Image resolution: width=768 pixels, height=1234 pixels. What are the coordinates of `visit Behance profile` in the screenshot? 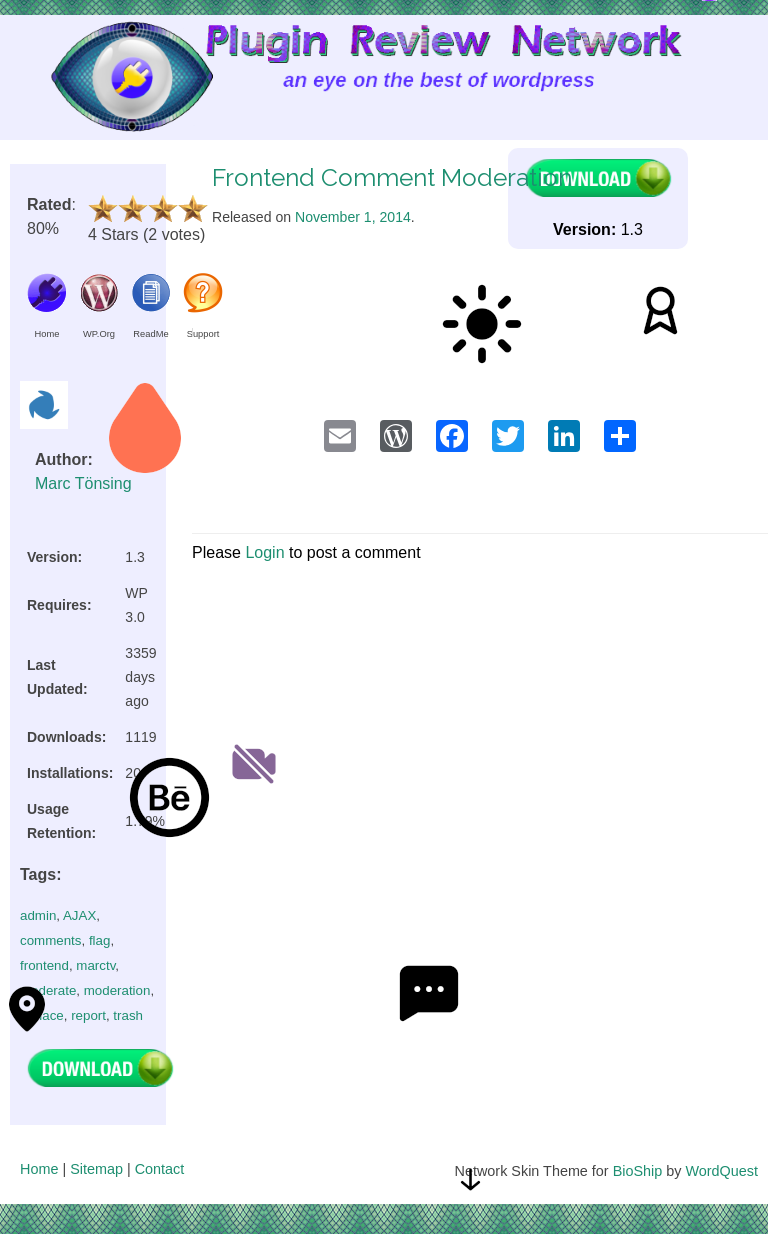 It's located at (169, 797).